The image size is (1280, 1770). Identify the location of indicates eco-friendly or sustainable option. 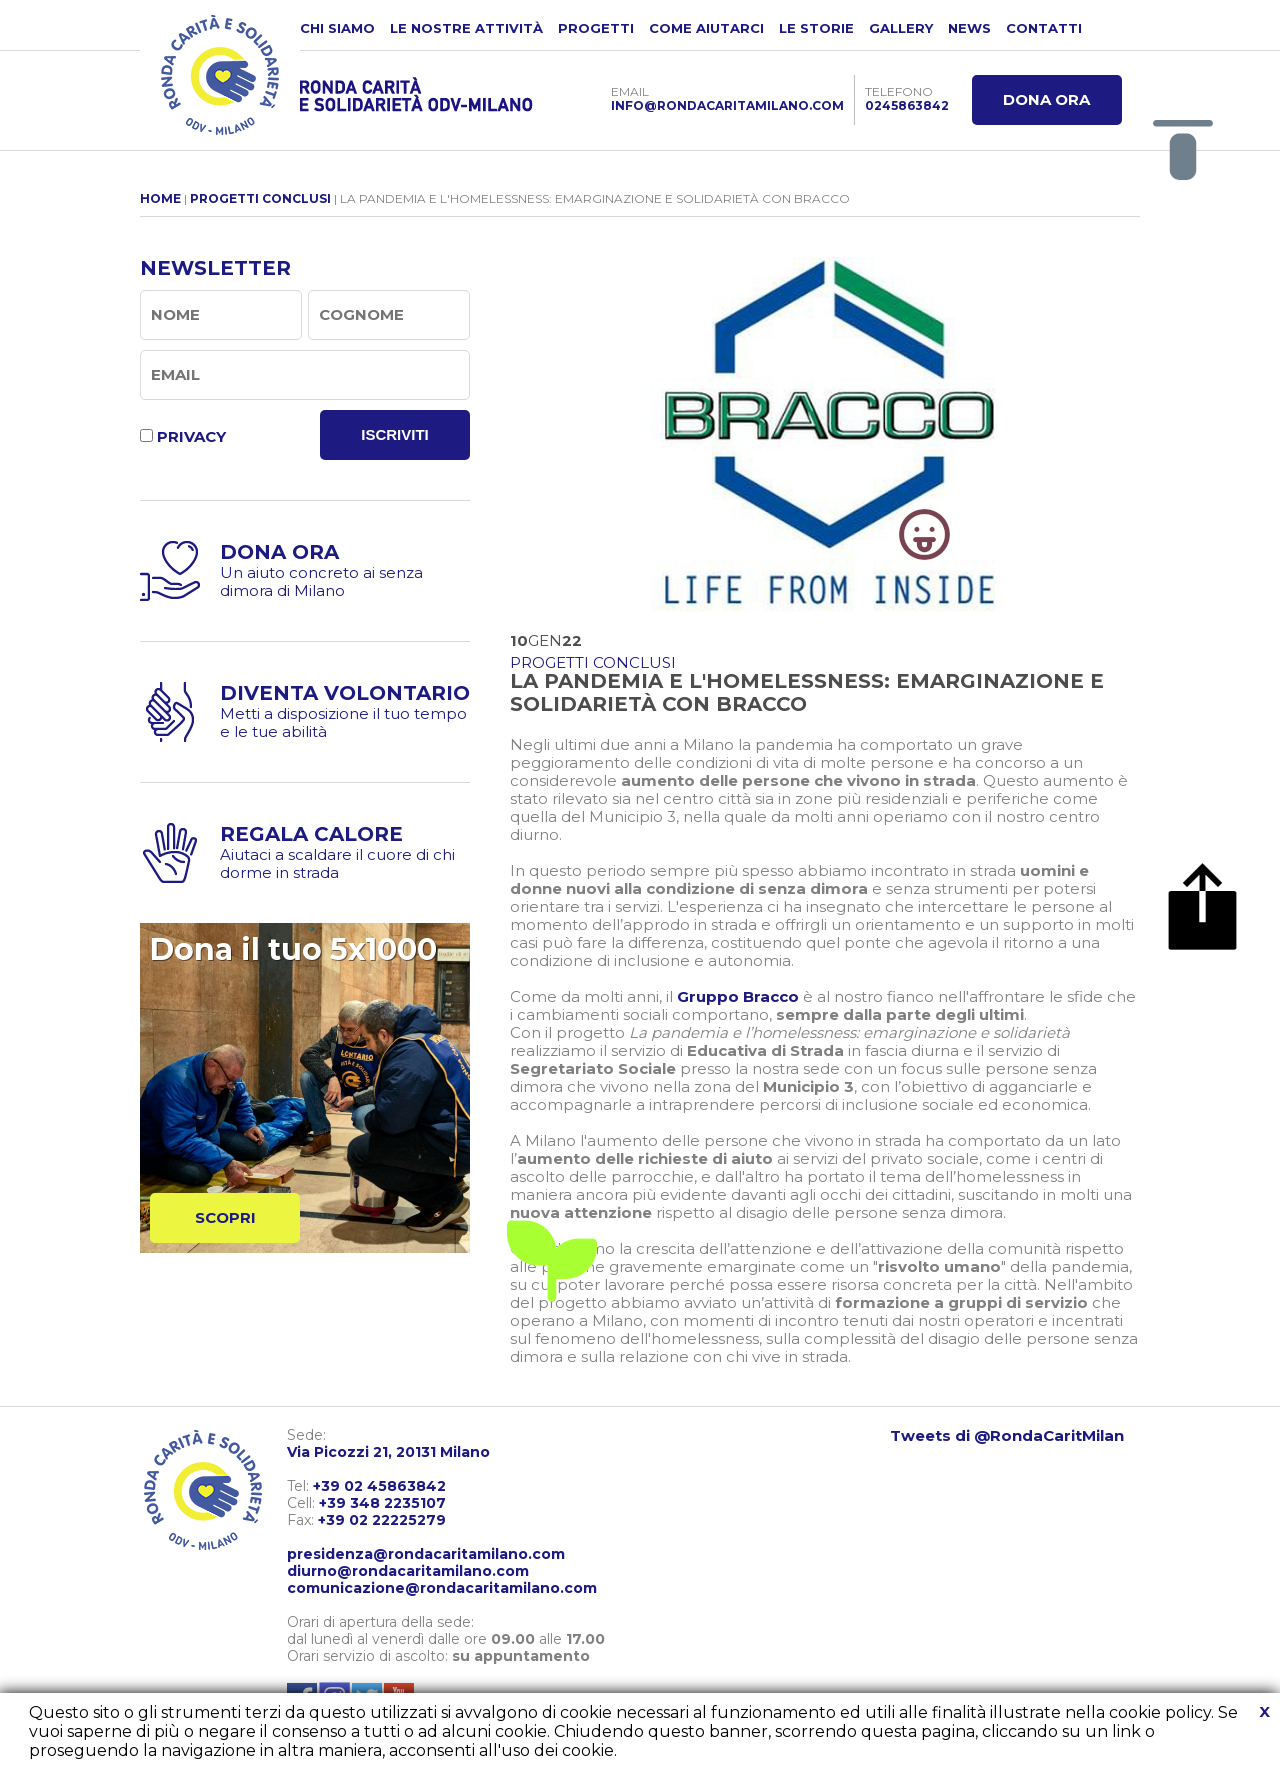
(552, 1261).